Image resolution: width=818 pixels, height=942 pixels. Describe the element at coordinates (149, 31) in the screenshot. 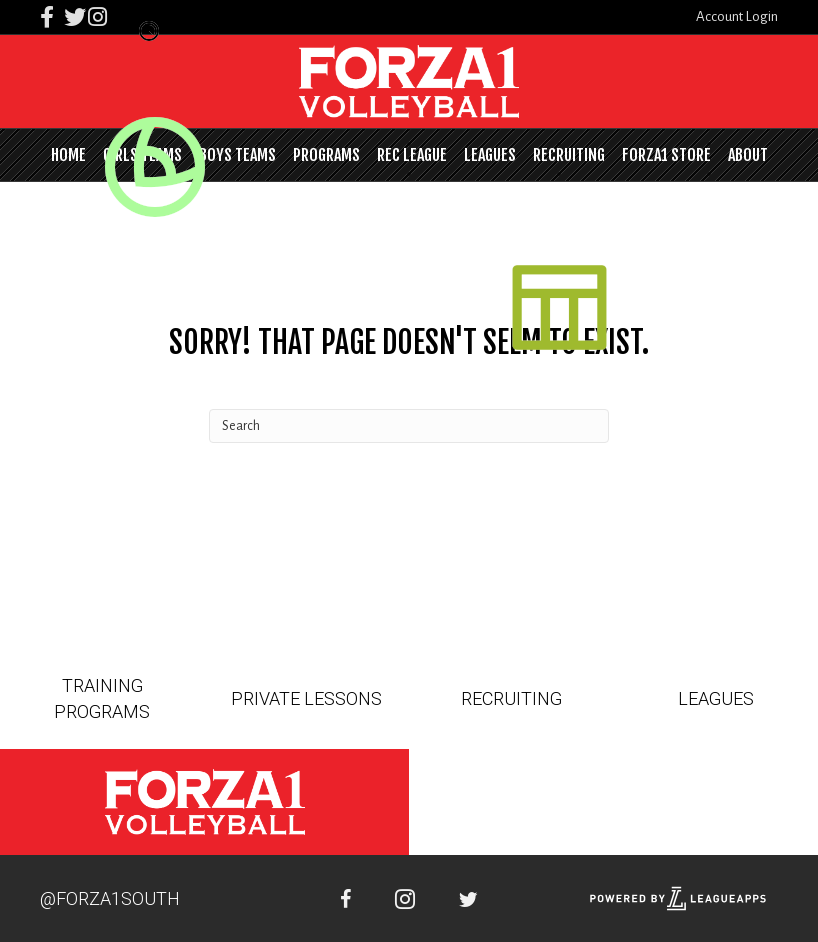

I see `indicates progress at approximately 25% completion` at that location.